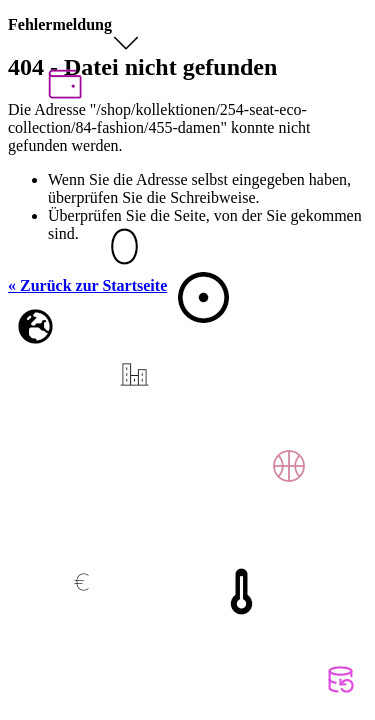  Describe the element at coordinates (340, 679) in the screenshot. I see `restore database from backup` at that location.